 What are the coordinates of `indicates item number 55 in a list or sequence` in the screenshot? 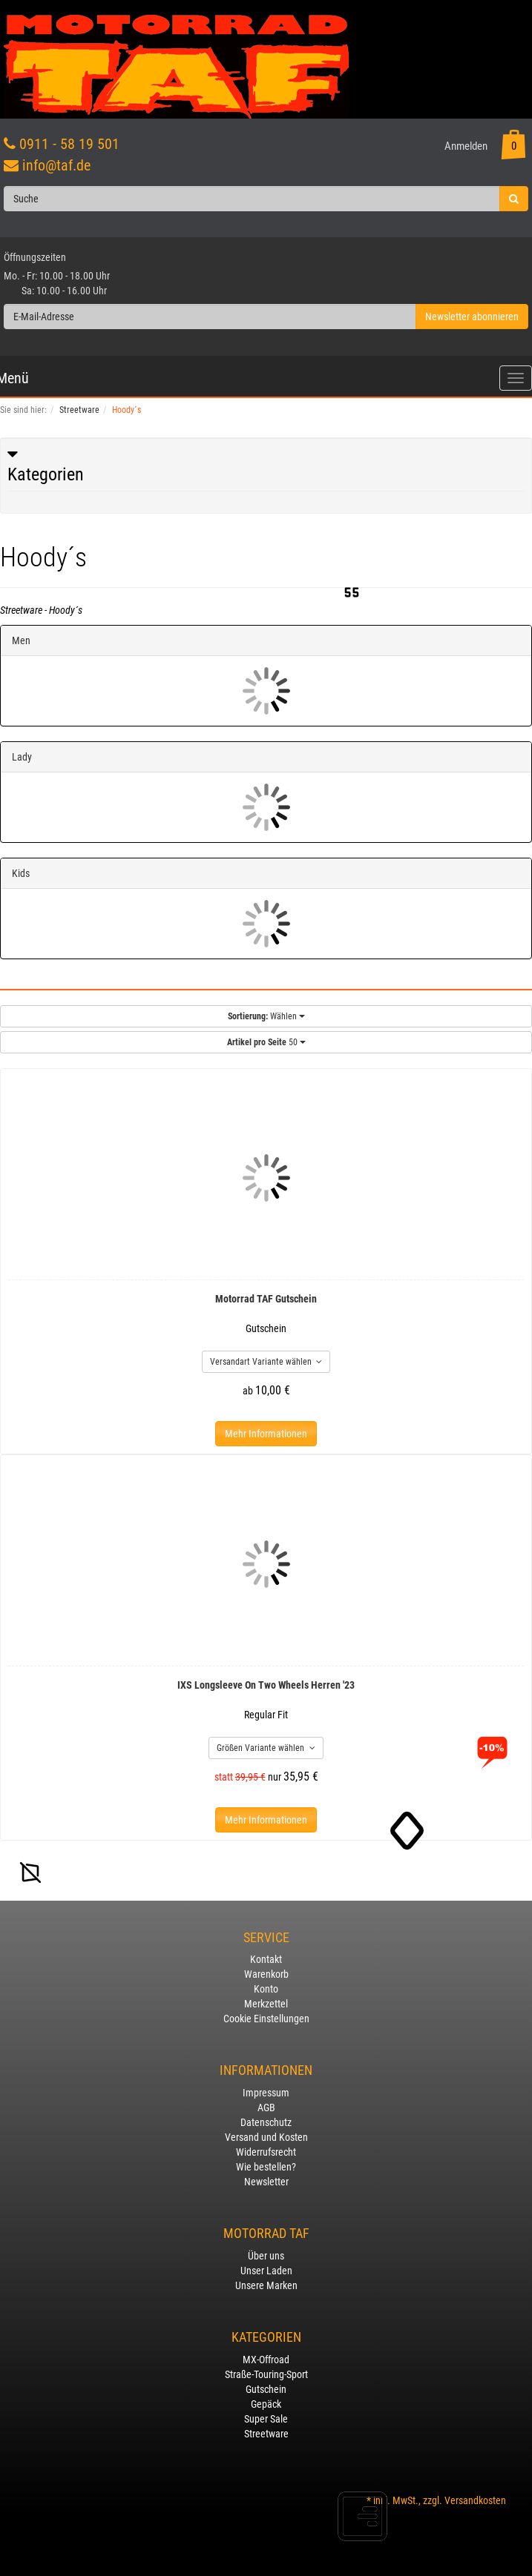 It's located at (352, 592).